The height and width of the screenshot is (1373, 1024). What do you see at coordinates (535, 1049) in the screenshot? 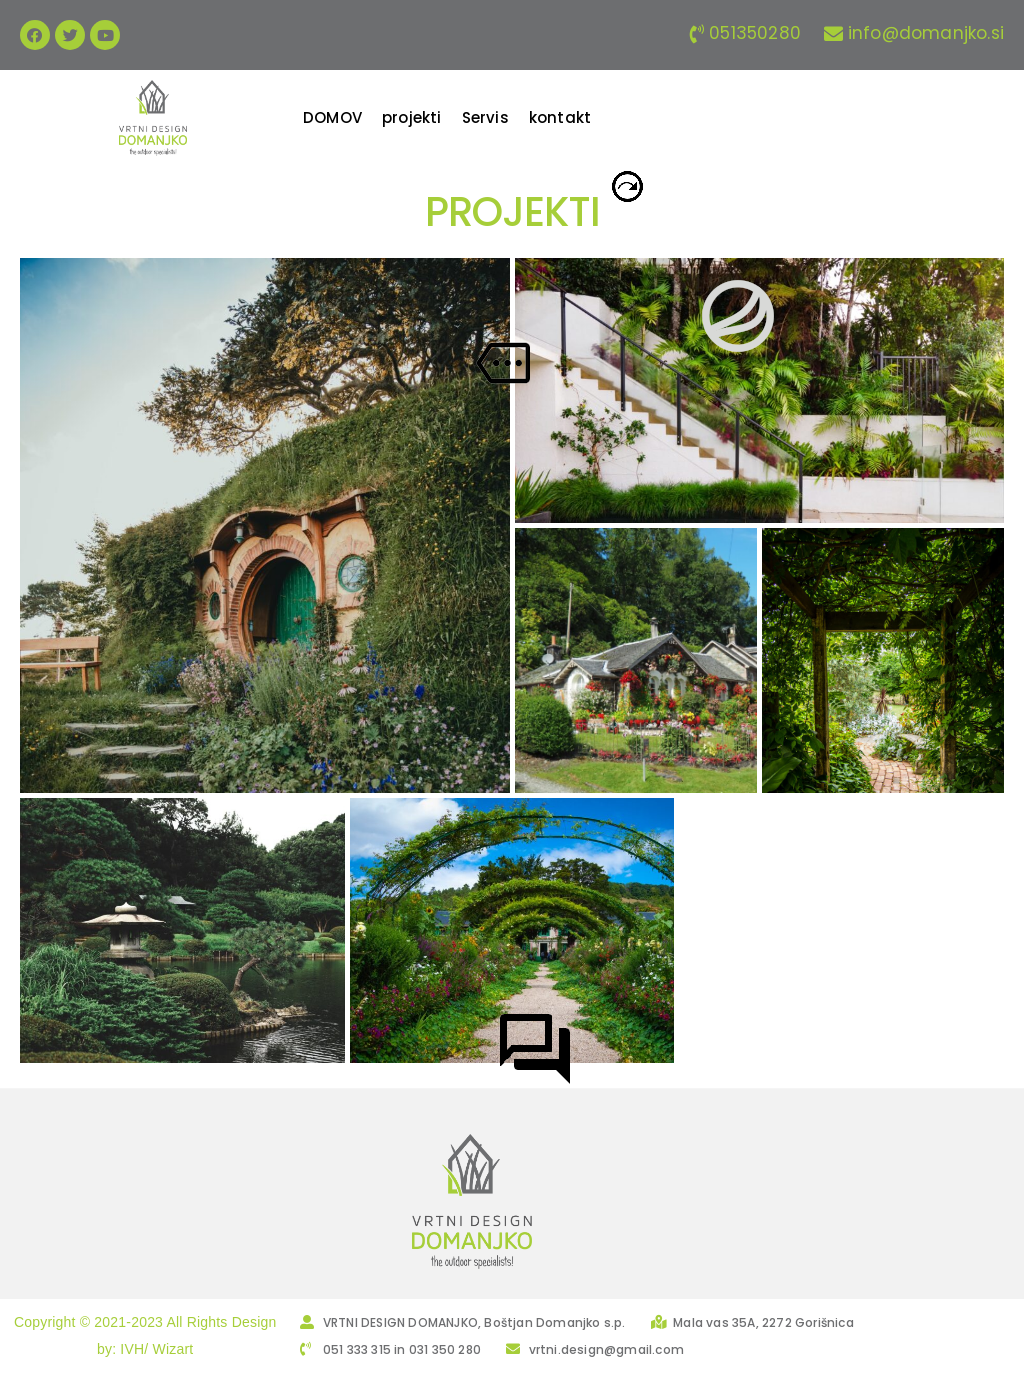
I see `open discussion forum or community chat` at bounding box center [535, 1049].